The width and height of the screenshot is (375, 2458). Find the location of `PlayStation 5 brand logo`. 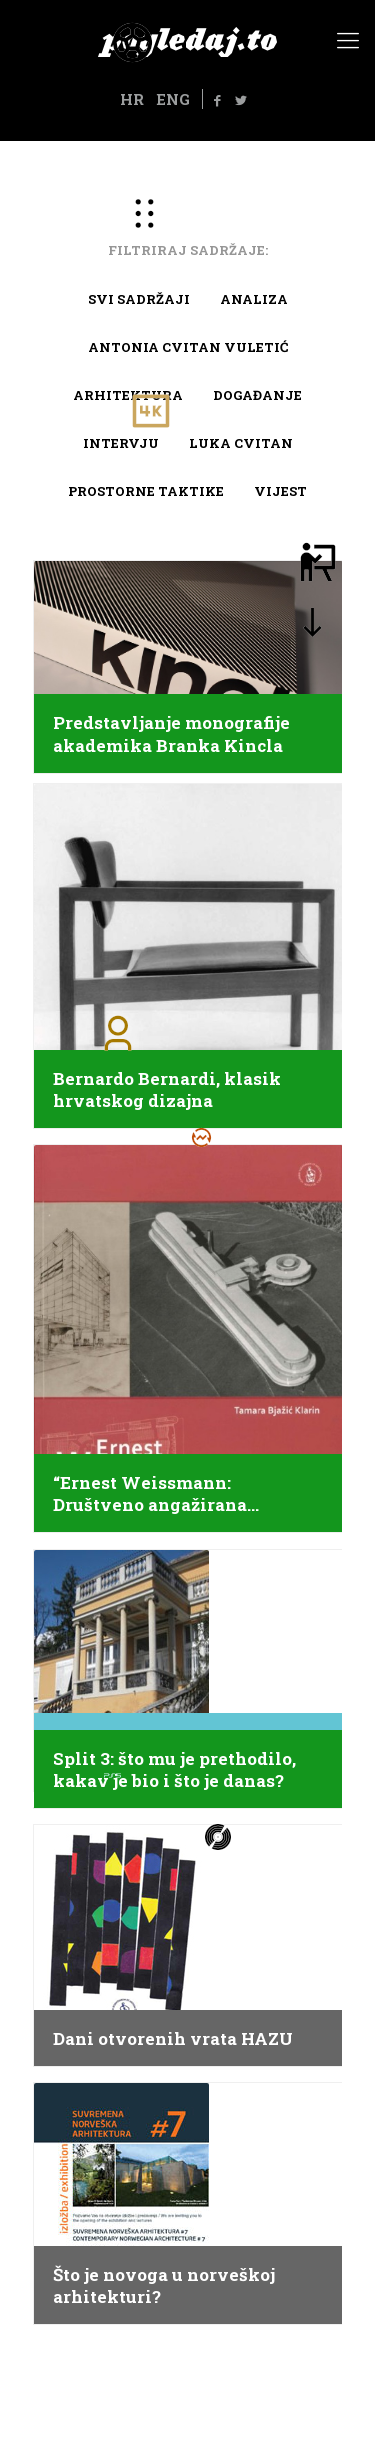

PlayStation 5 brand logo is located at coordinates (112, 1775).